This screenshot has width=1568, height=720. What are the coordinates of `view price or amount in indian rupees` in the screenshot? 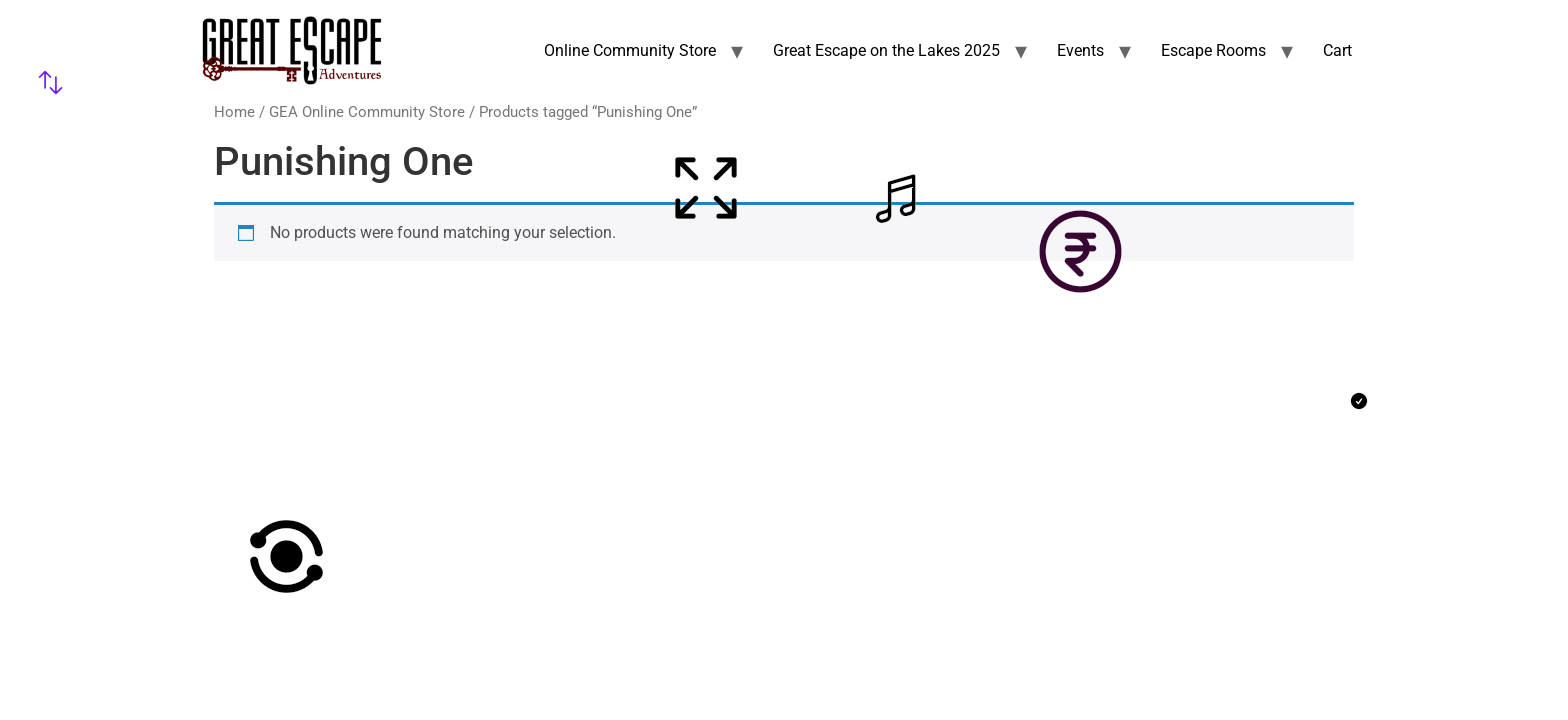 It's located at (1080, 251).